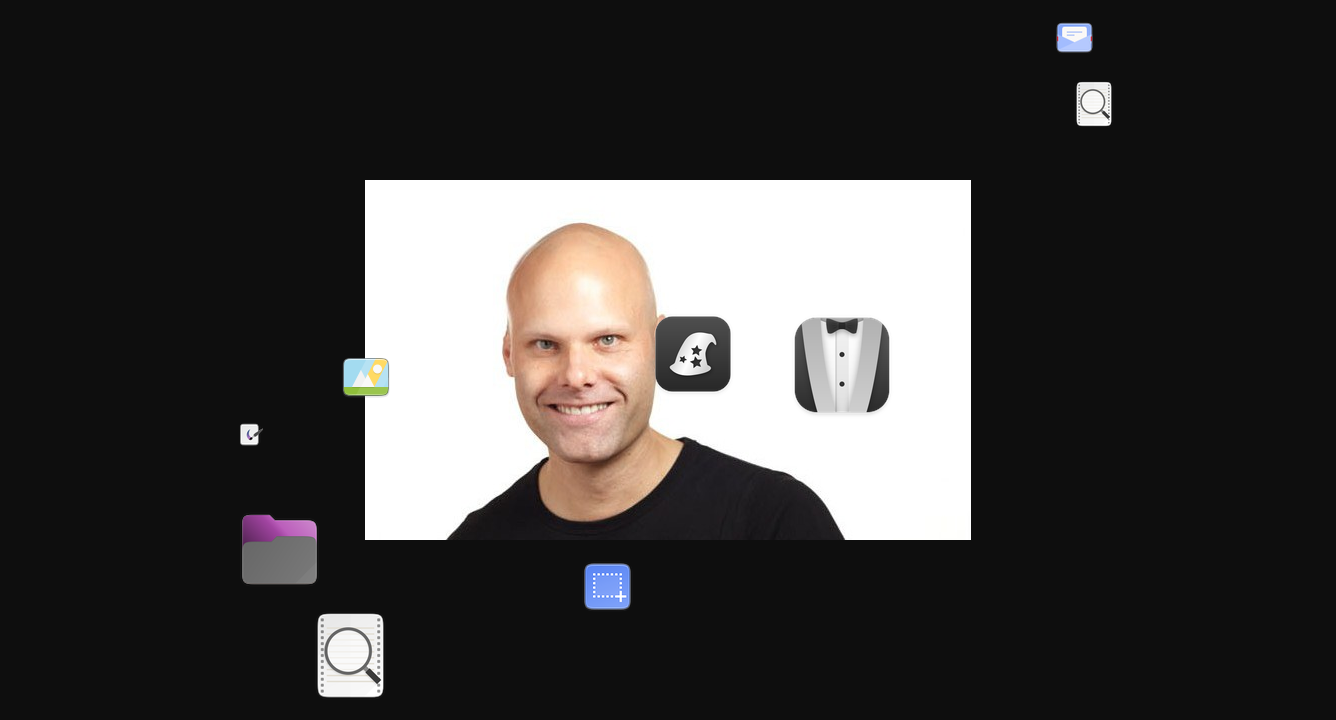 The width and height of the screenshot is (1336, 720). I want to click on create a new application or software package, so click(251, 434).